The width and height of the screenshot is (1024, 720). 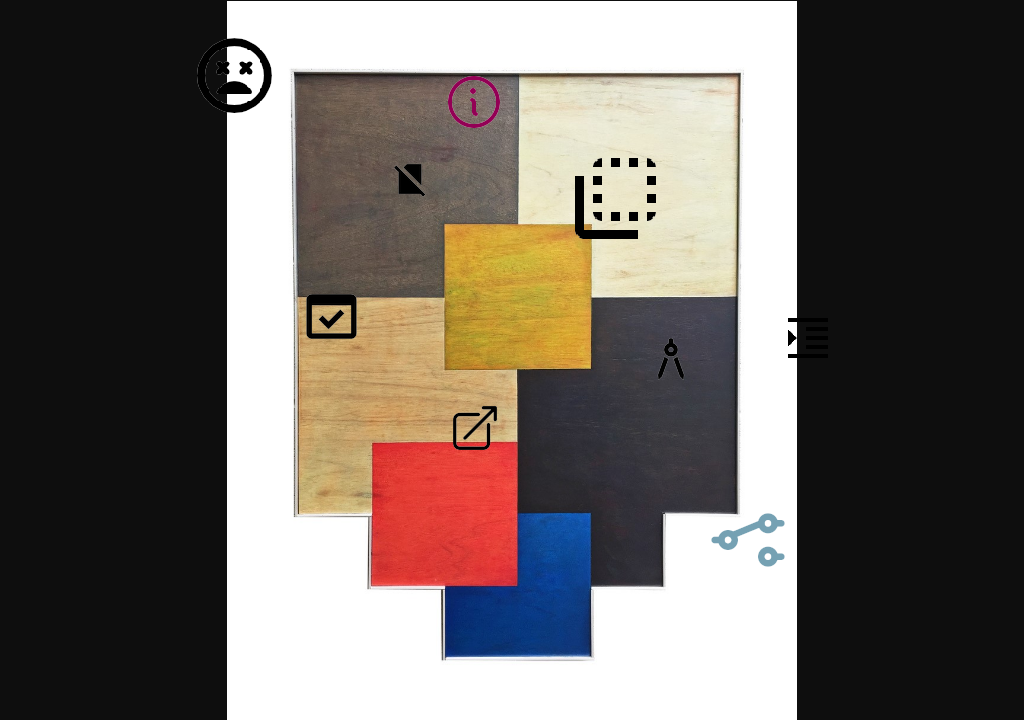 I want to click on indicates a verified domain or website, so click(x=331, y=316).